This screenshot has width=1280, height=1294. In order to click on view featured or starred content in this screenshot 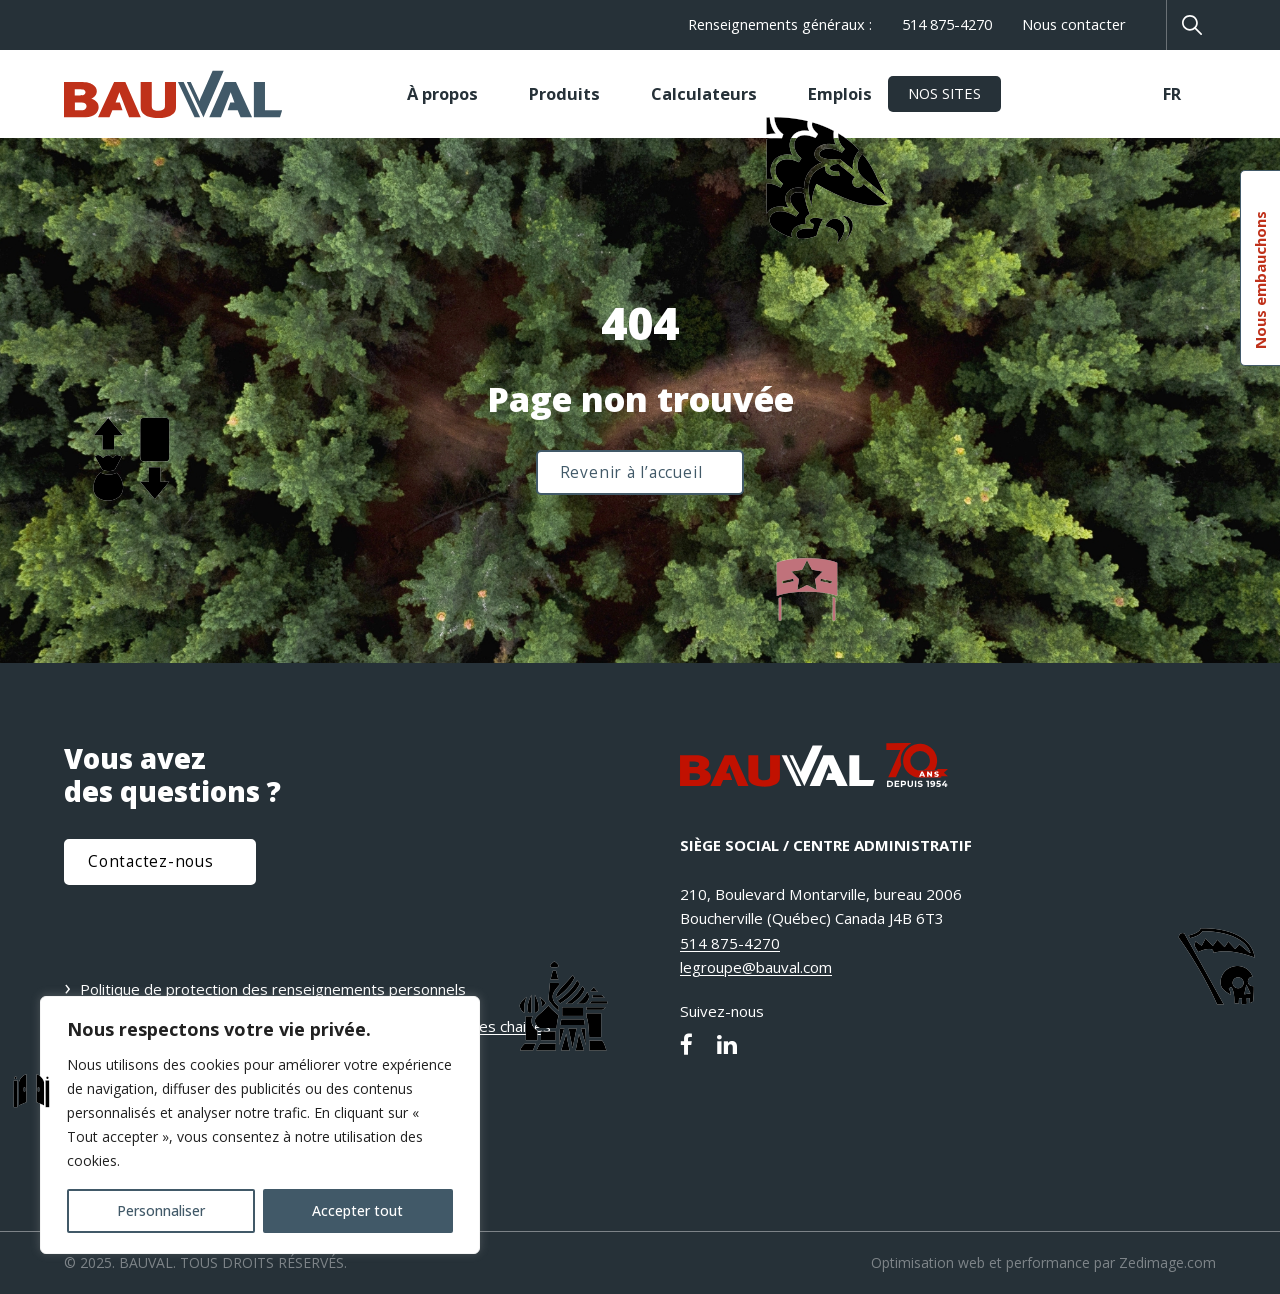, I will do `click(807, 589)`.